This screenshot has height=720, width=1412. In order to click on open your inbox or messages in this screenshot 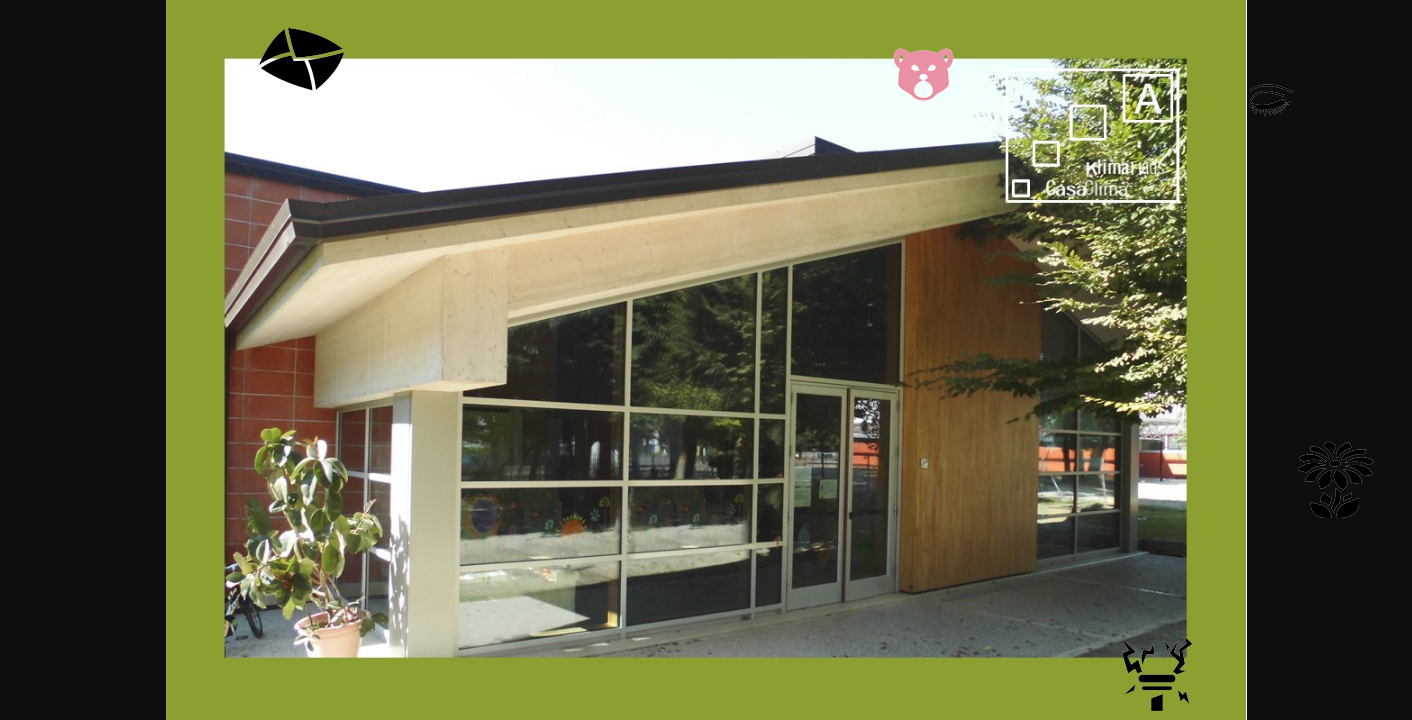, I will do `click(301, 60)`.